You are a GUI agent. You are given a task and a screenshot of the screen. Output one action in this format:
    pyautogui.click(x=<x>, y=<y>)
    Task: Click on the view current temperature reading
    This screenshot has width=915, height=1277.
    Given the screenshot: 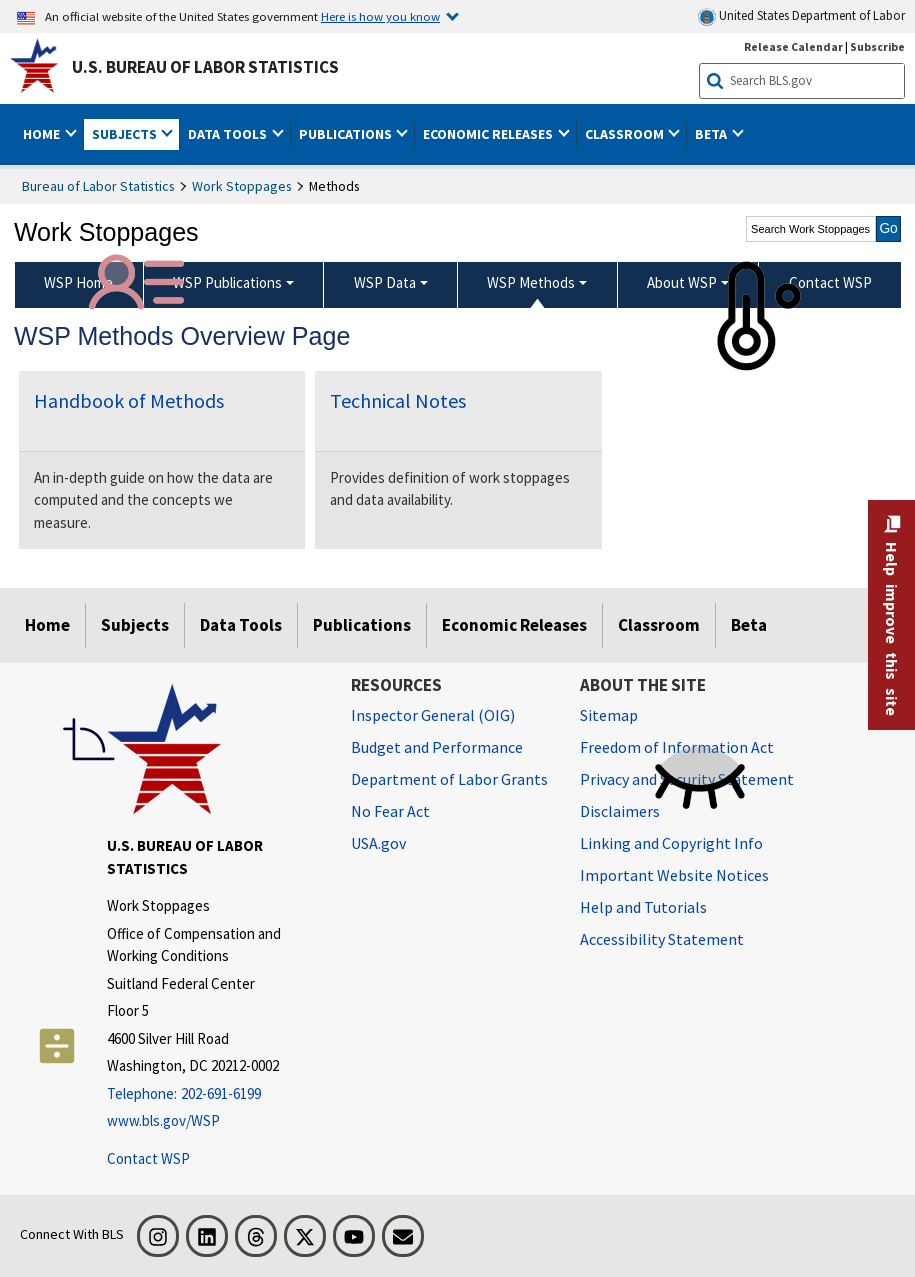 What is the action you would take?
    pyautogui.click(x=750, y=316)
    